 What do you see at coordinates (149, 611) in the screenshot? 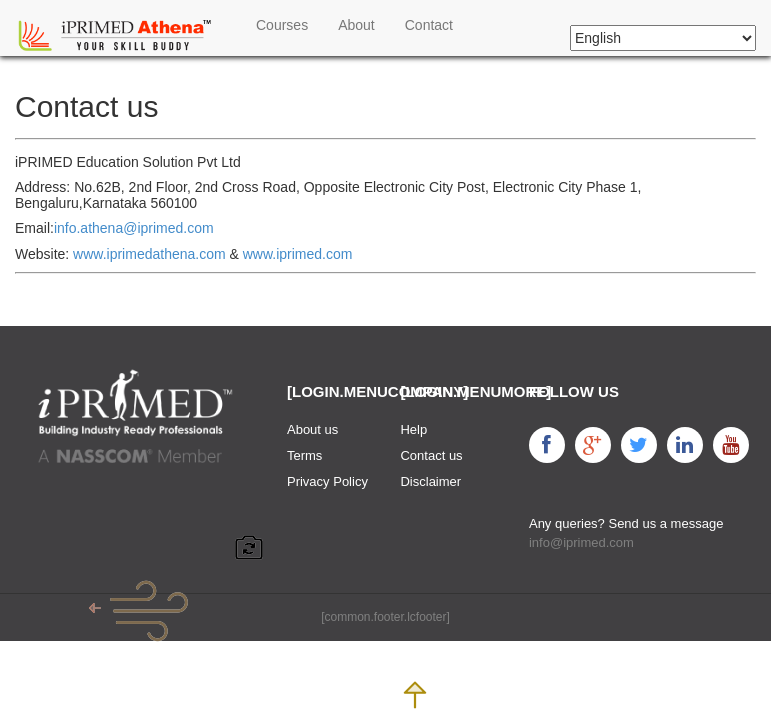
I see `indicates current wind conditions` at bounding box center [149, 611].